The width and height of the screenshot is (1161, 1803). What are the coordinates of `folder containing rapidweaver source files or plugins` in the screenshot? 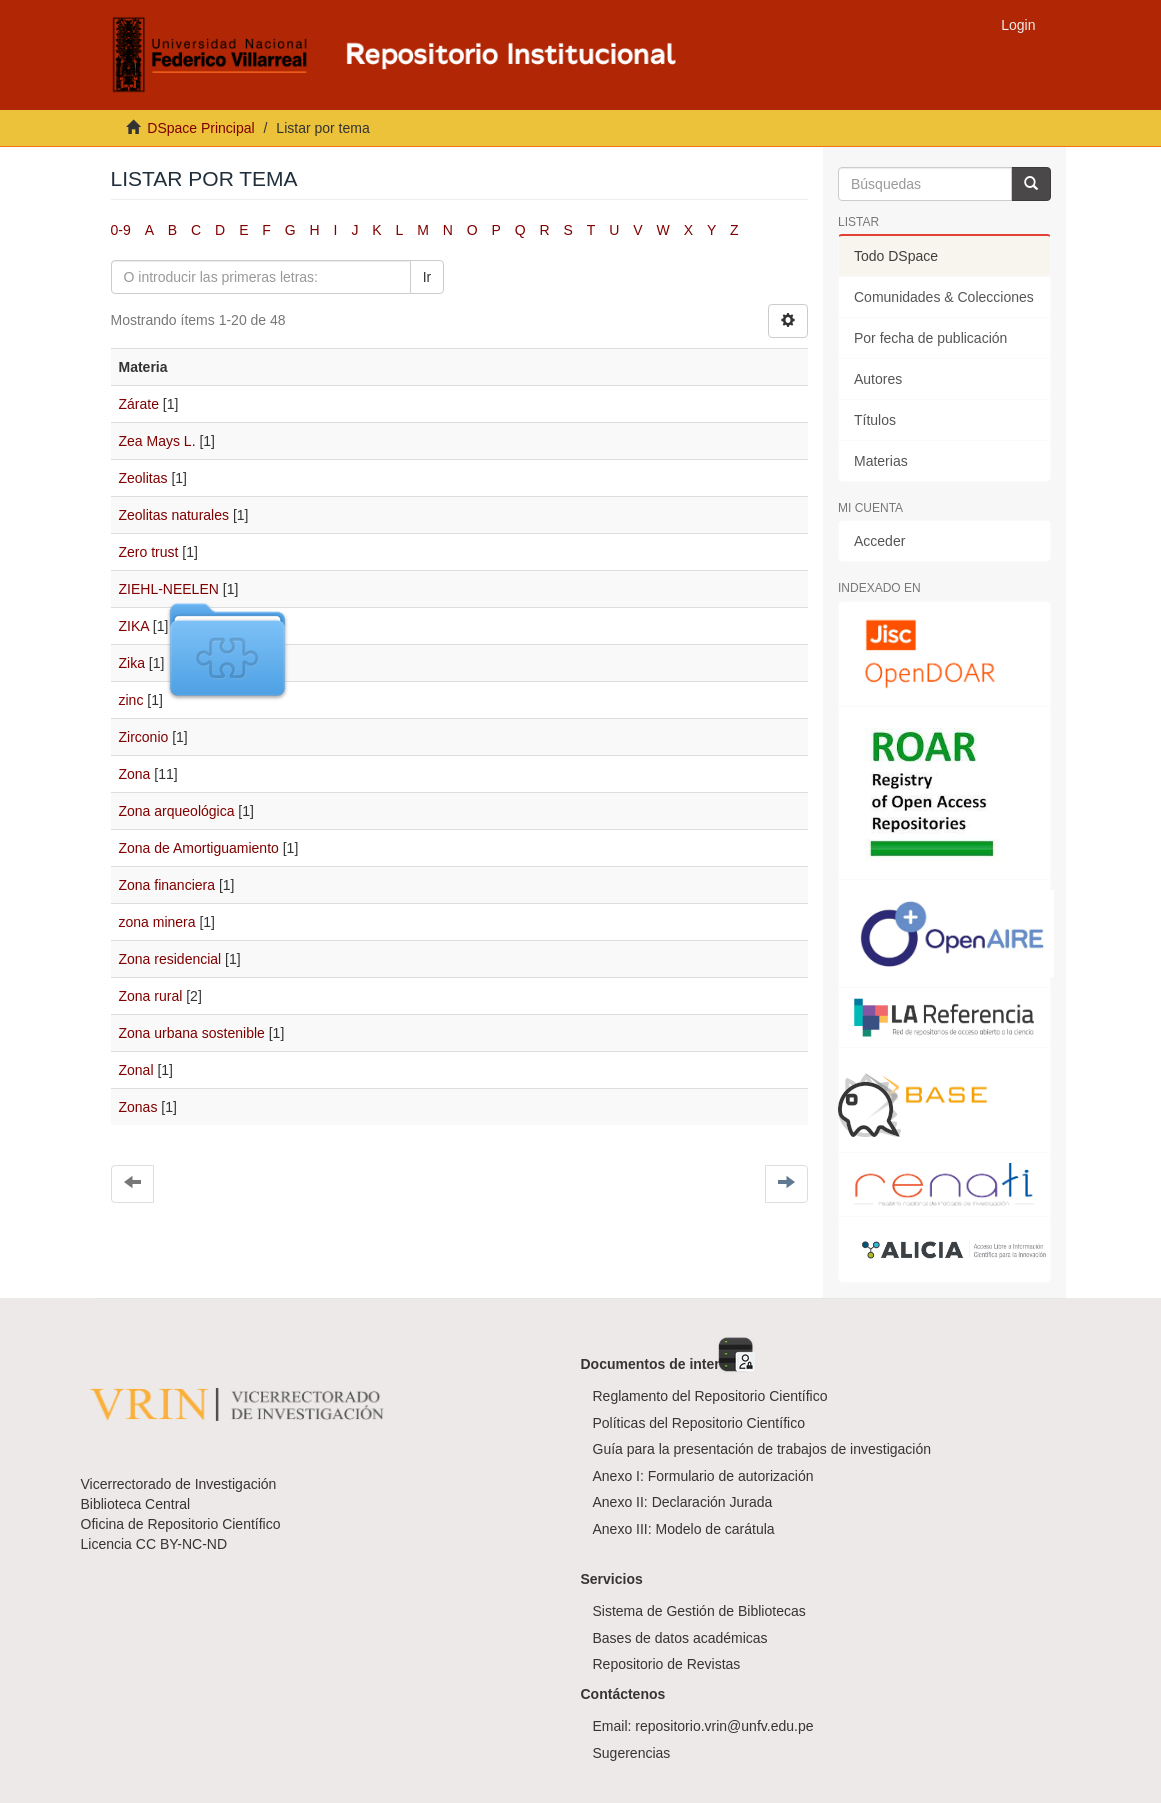 It's located at (227, 649).